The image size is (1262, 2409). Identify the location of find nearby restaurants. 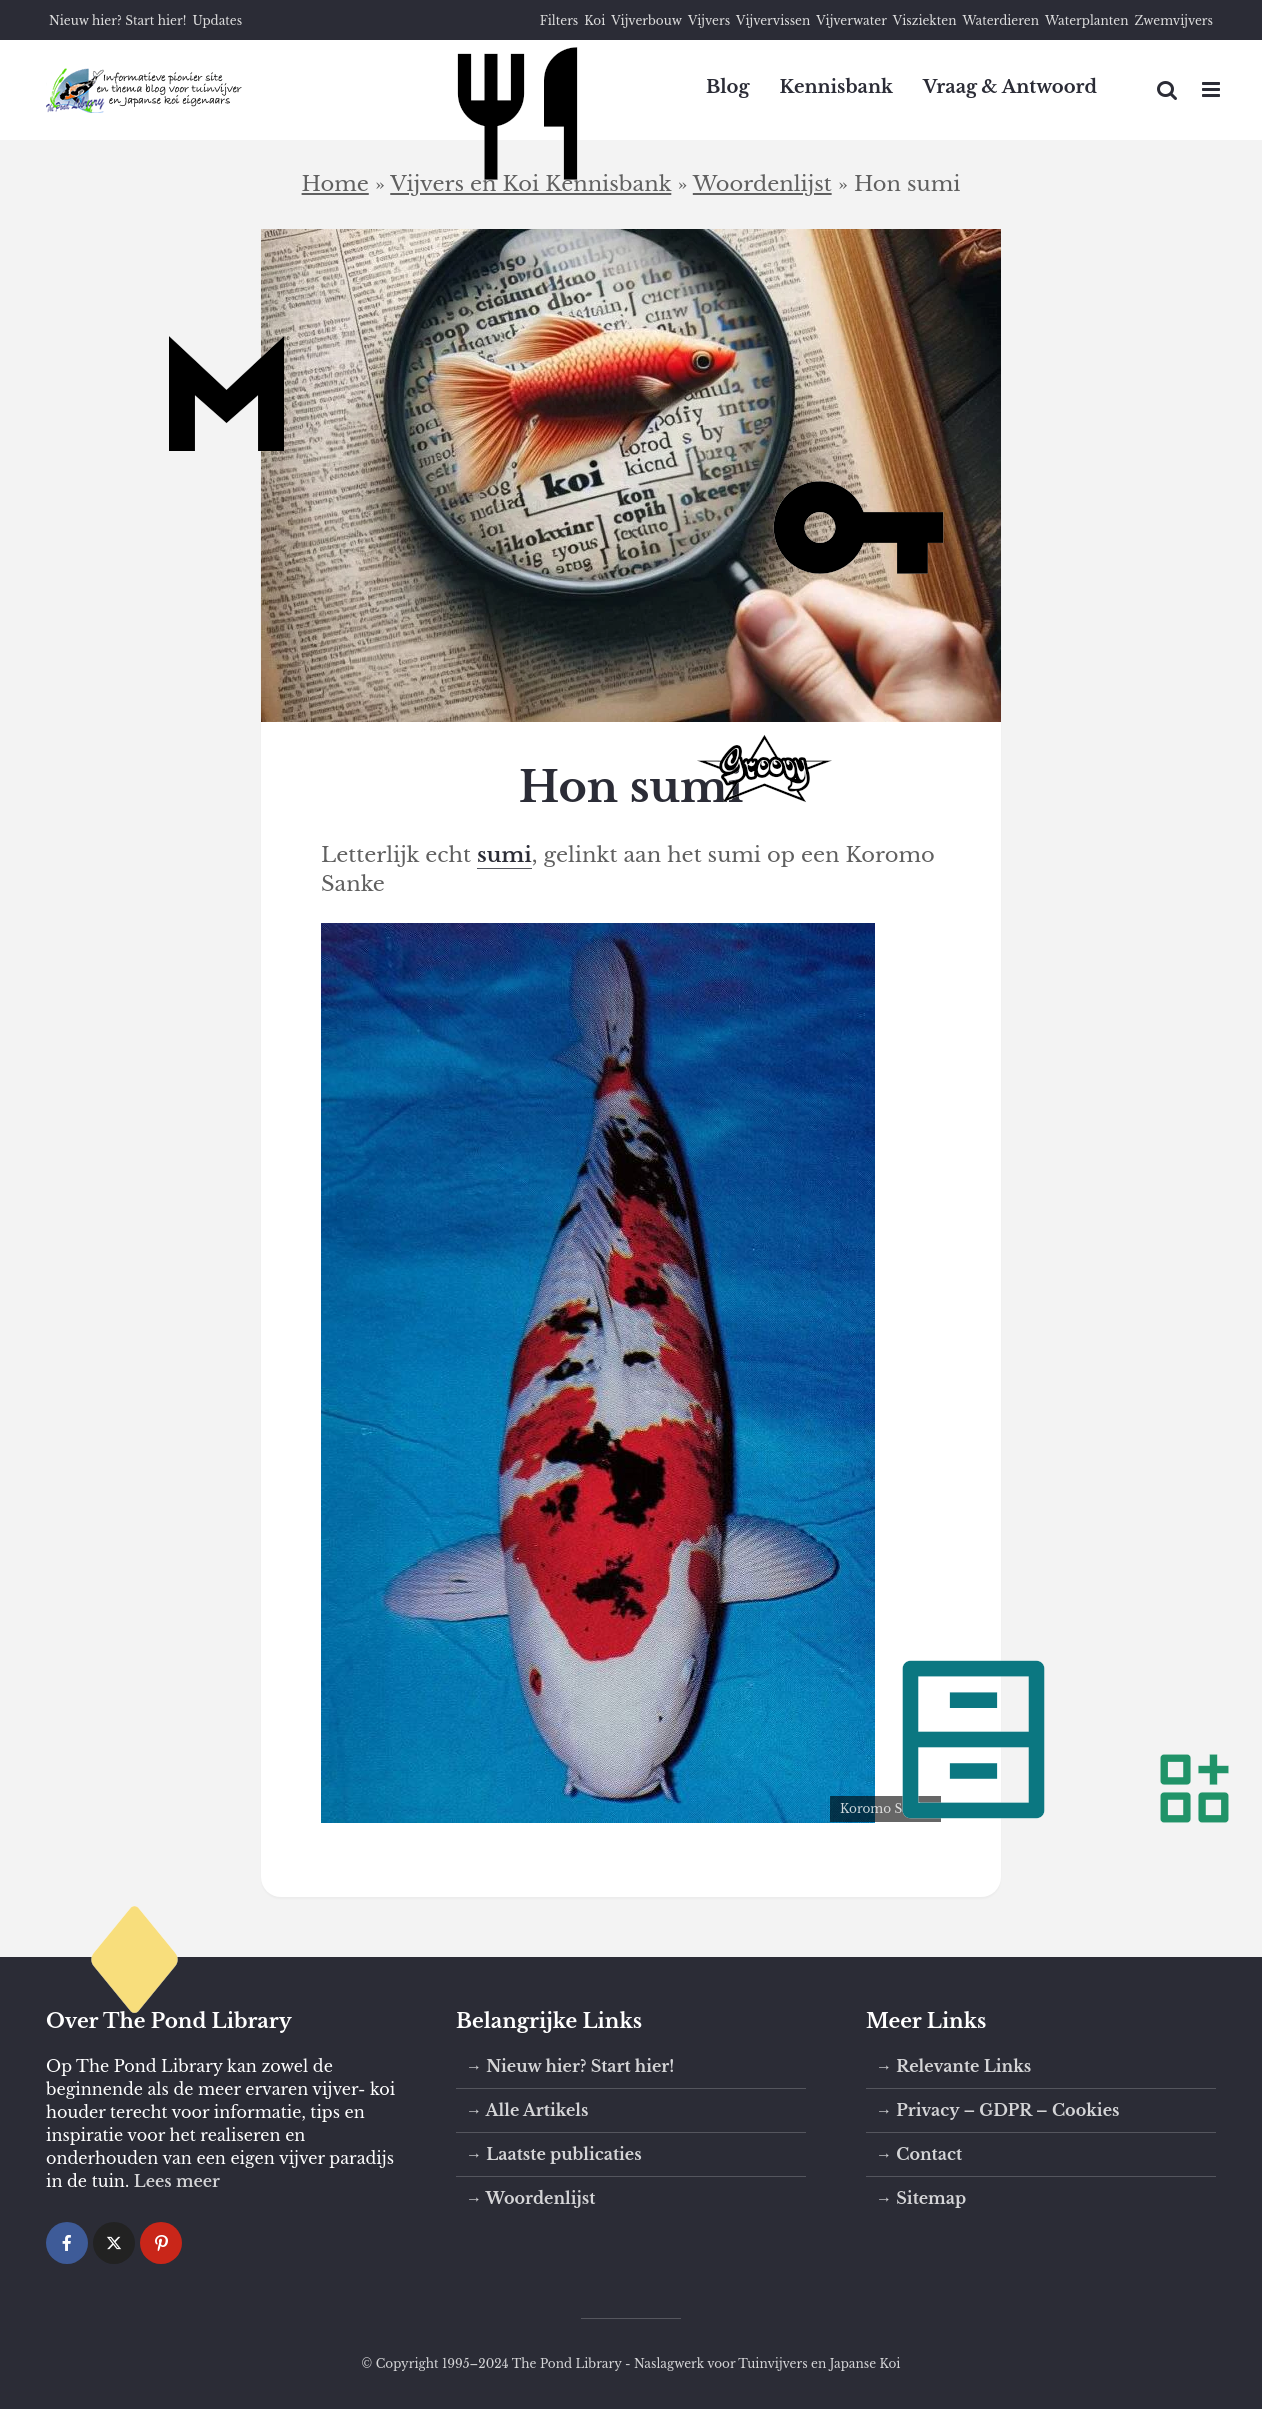
(517, 113).